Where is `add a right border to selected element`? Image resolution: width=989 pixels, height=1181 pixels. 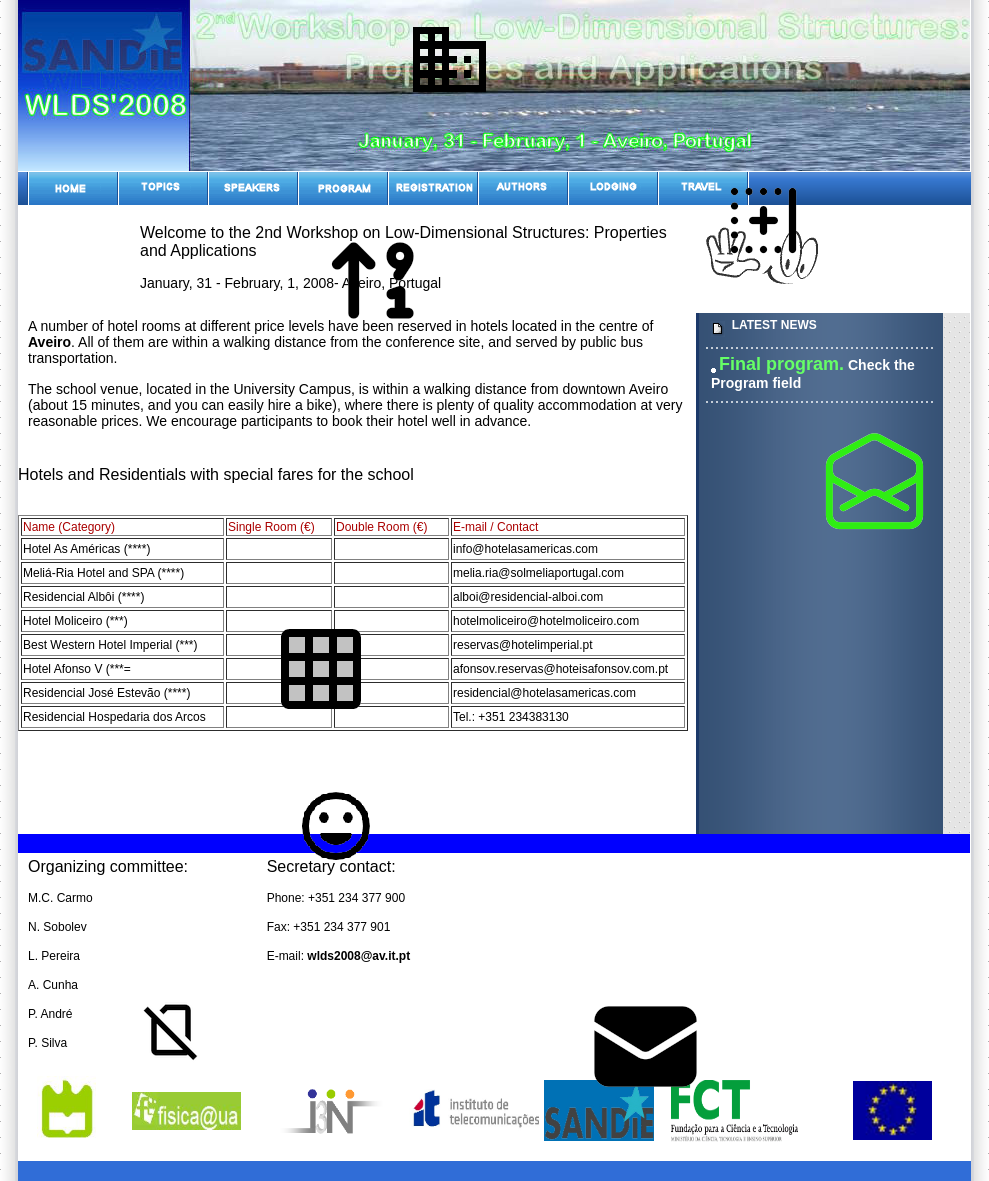 add a right border to selected element is located at coordinates (763, 220).